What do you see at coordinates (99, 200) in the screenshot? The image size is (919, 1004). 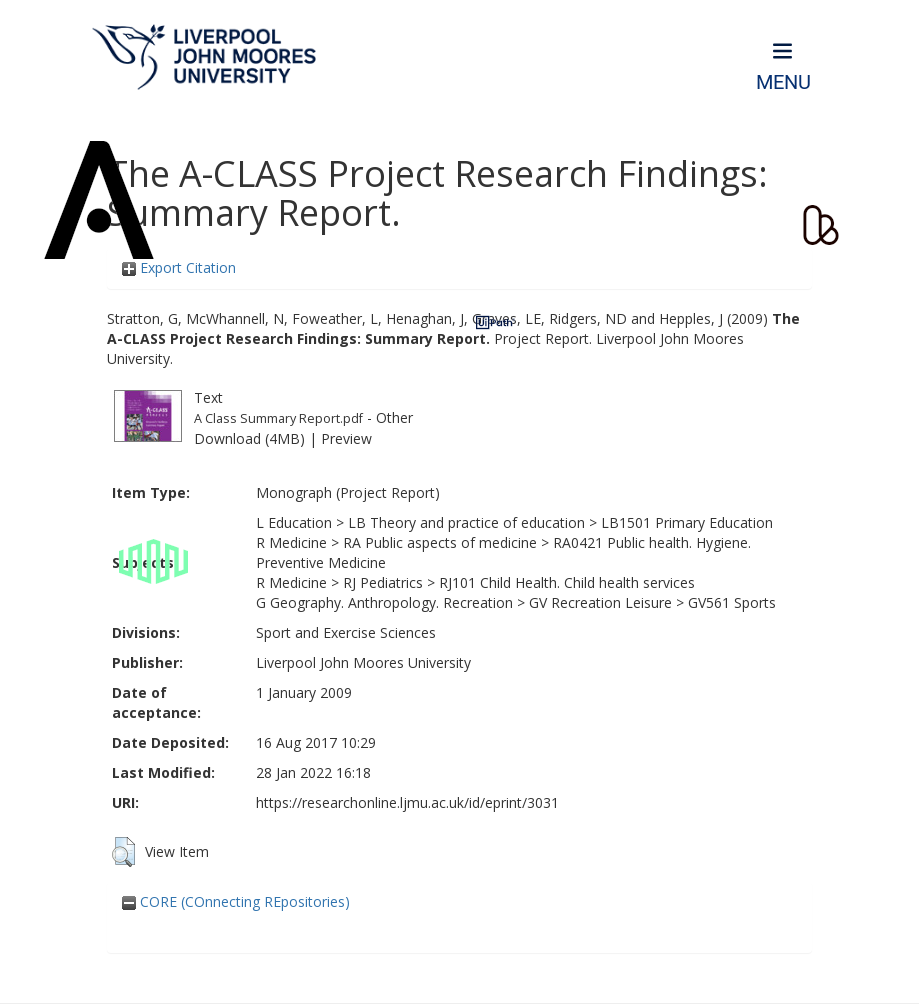 I see `actigraph brand logo` at bounding box center [99, 200].